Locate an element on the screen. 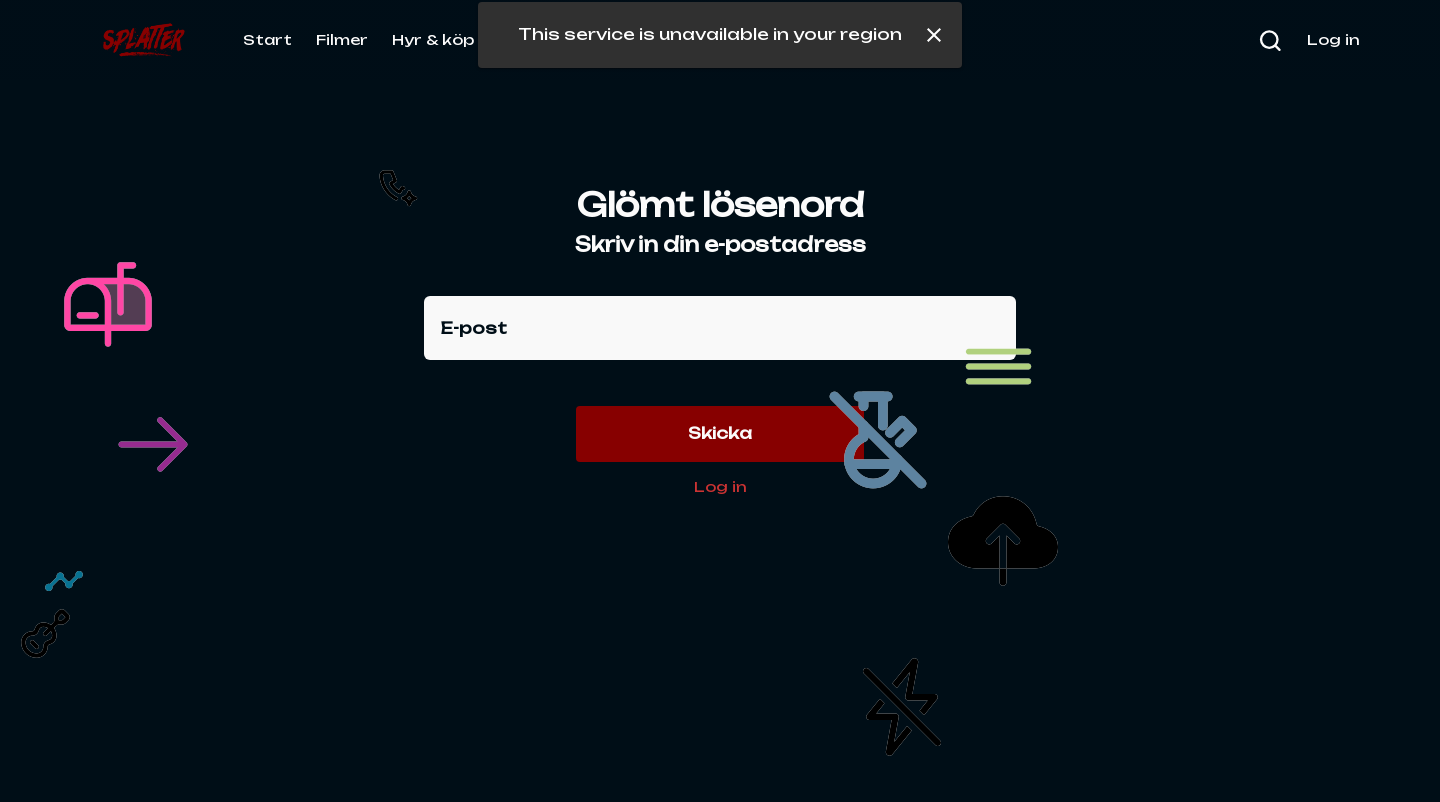  indicates smoking/bong use is prohibited is located at coordinates (878, 440).